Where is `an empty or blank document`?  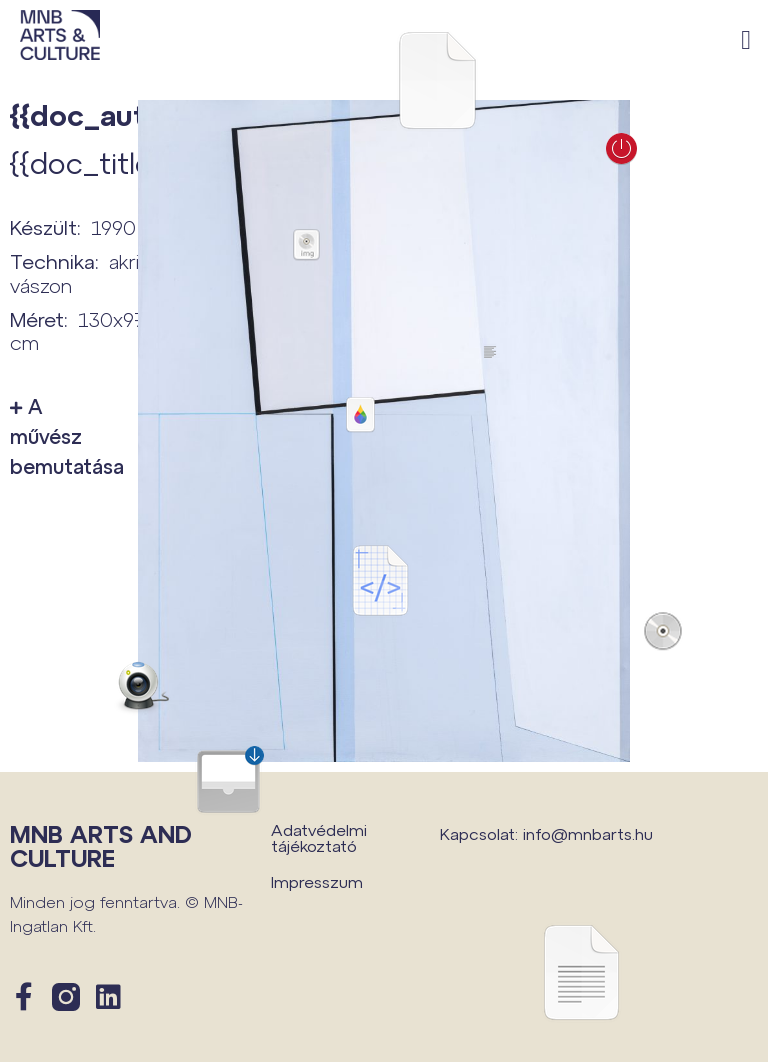
an empty or blank document is located at coordinates (437, 80).